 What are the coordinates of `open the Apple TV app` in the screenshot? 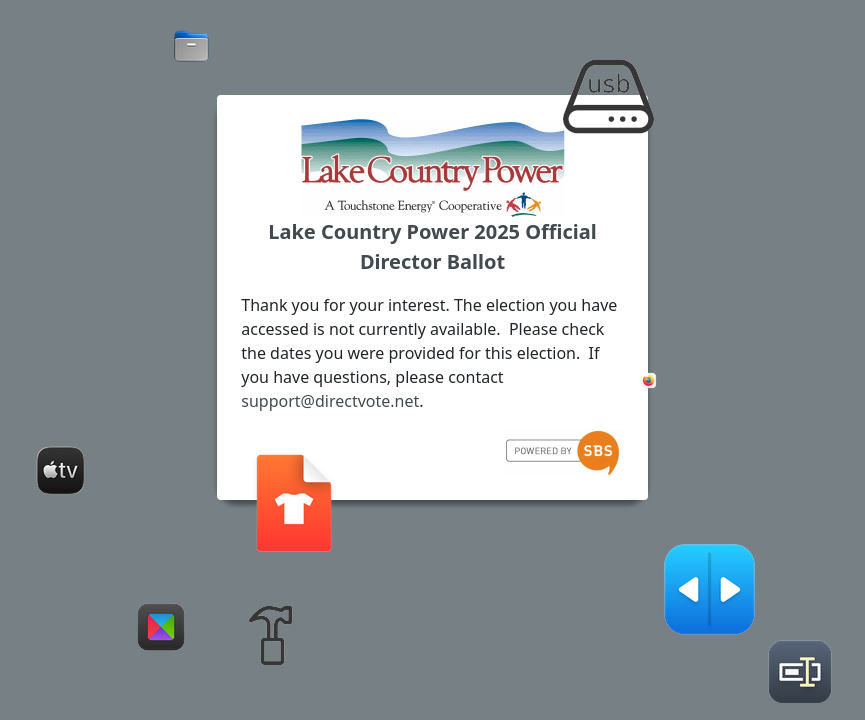 It's located at (60, 470).